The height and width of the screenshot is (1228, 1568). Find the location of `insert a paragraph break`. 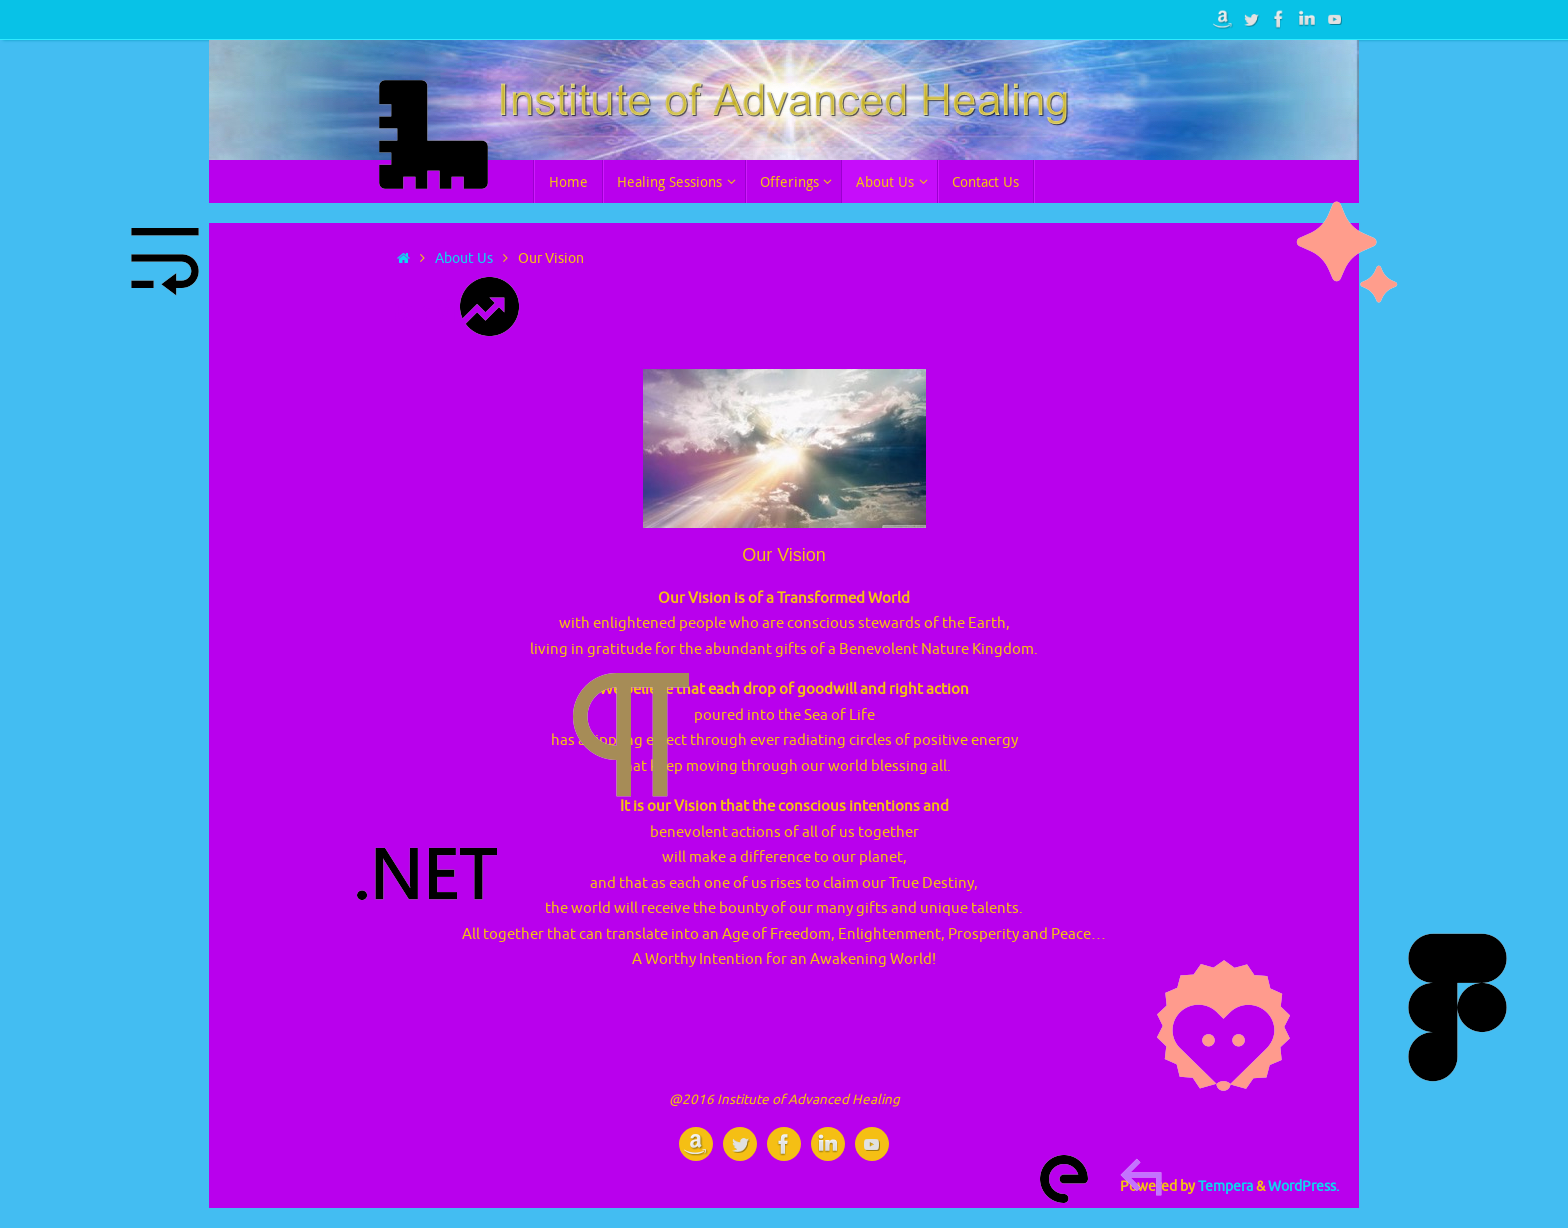

insert a paragraph break is located at coordinates (631, 731).